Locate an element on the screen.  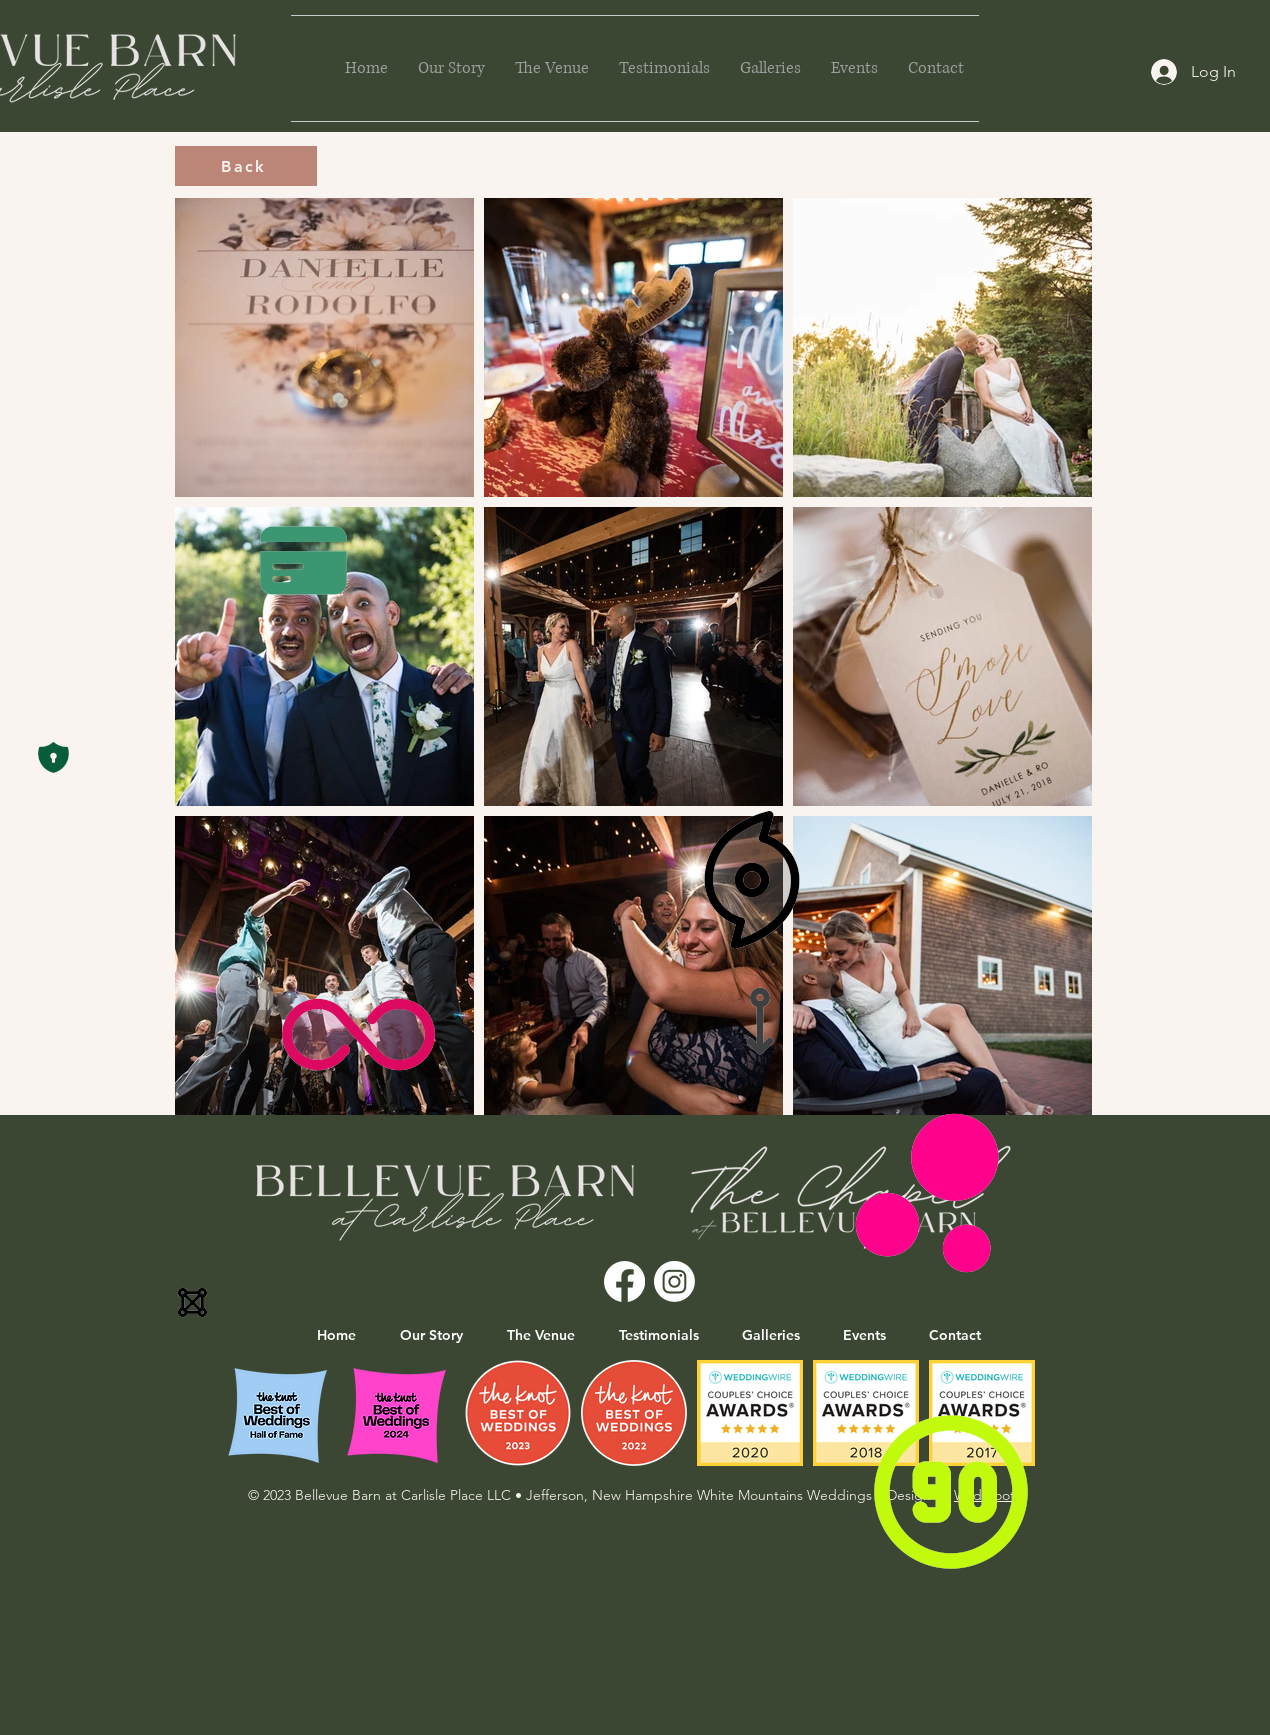
access security or privacy settings is located at coordinates (53, 757).